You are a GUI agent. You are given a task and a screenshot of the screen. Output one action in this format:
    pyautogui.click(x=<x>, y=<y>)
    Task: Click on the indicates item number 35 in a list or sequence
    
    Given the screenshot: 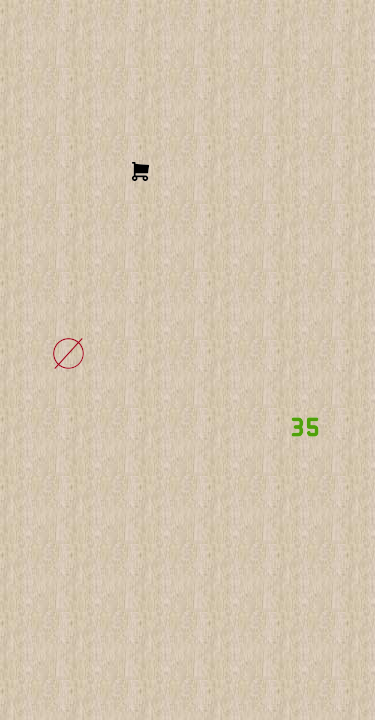 What is the action you would take?
    pyautogui.click(x=305, y=427)
    